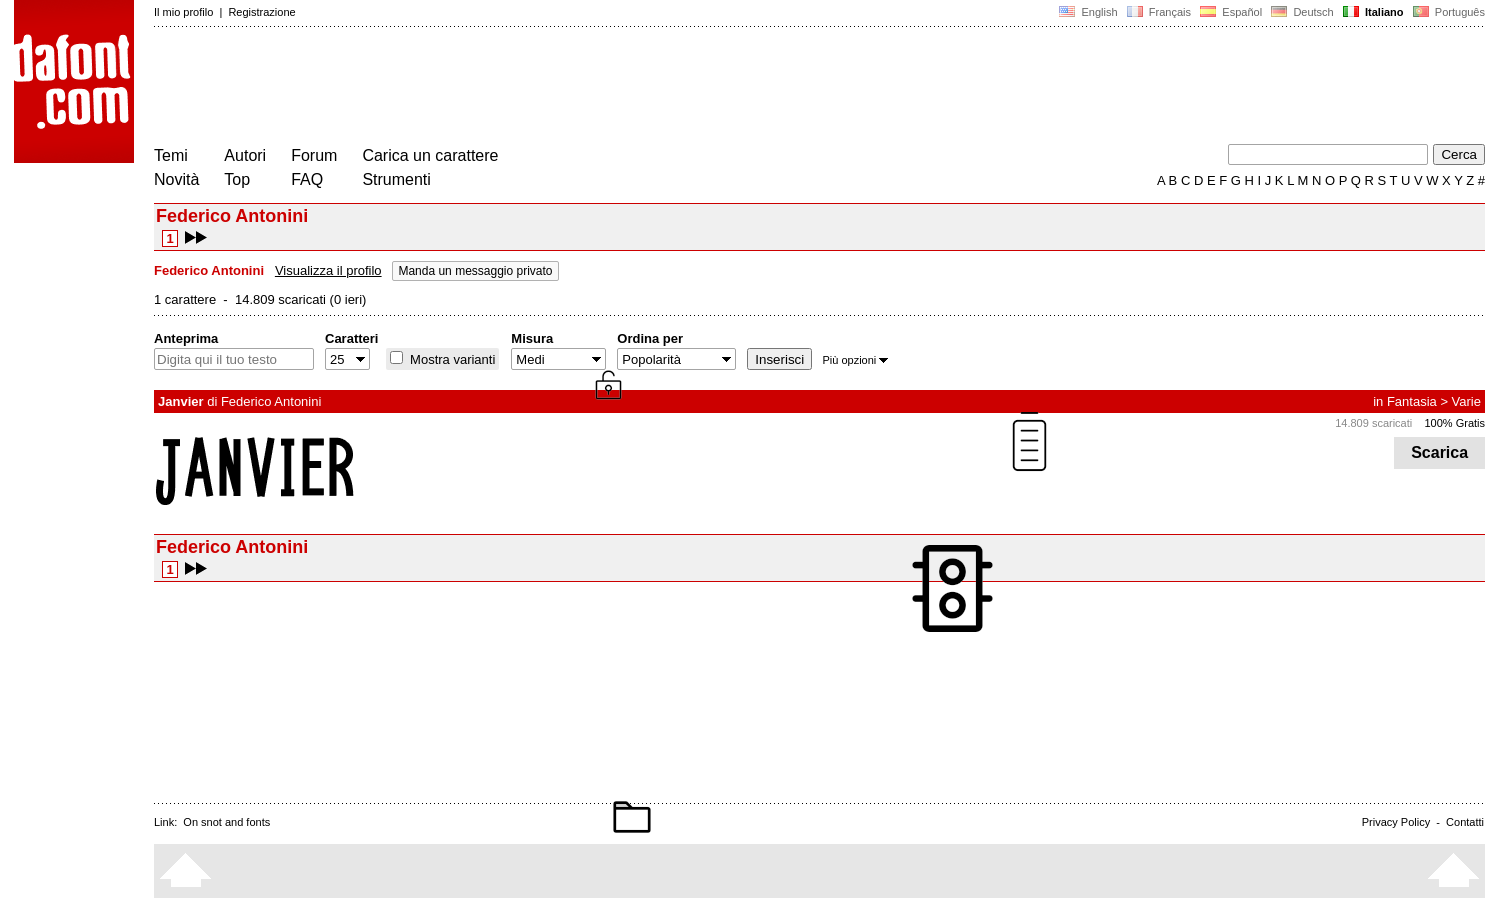 The height and width of the screenshot is (898, 1499). I want to click on indicates full battery charge, so click(1029, 442).